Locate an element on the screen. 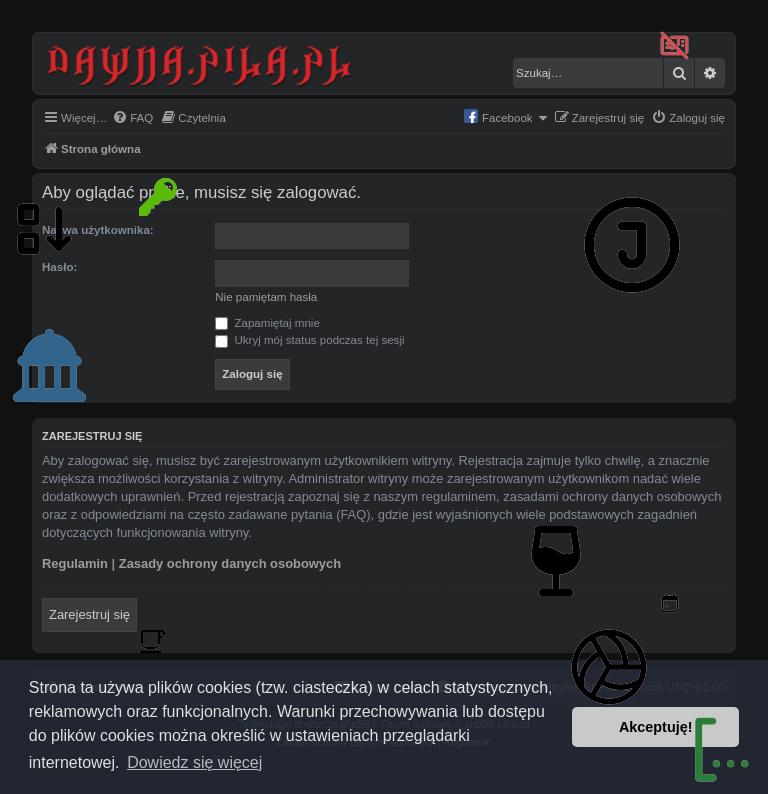 Image resolution: width=768 pixels, height=794 pixels. access security or login settings is located at coordinates (158, 197).